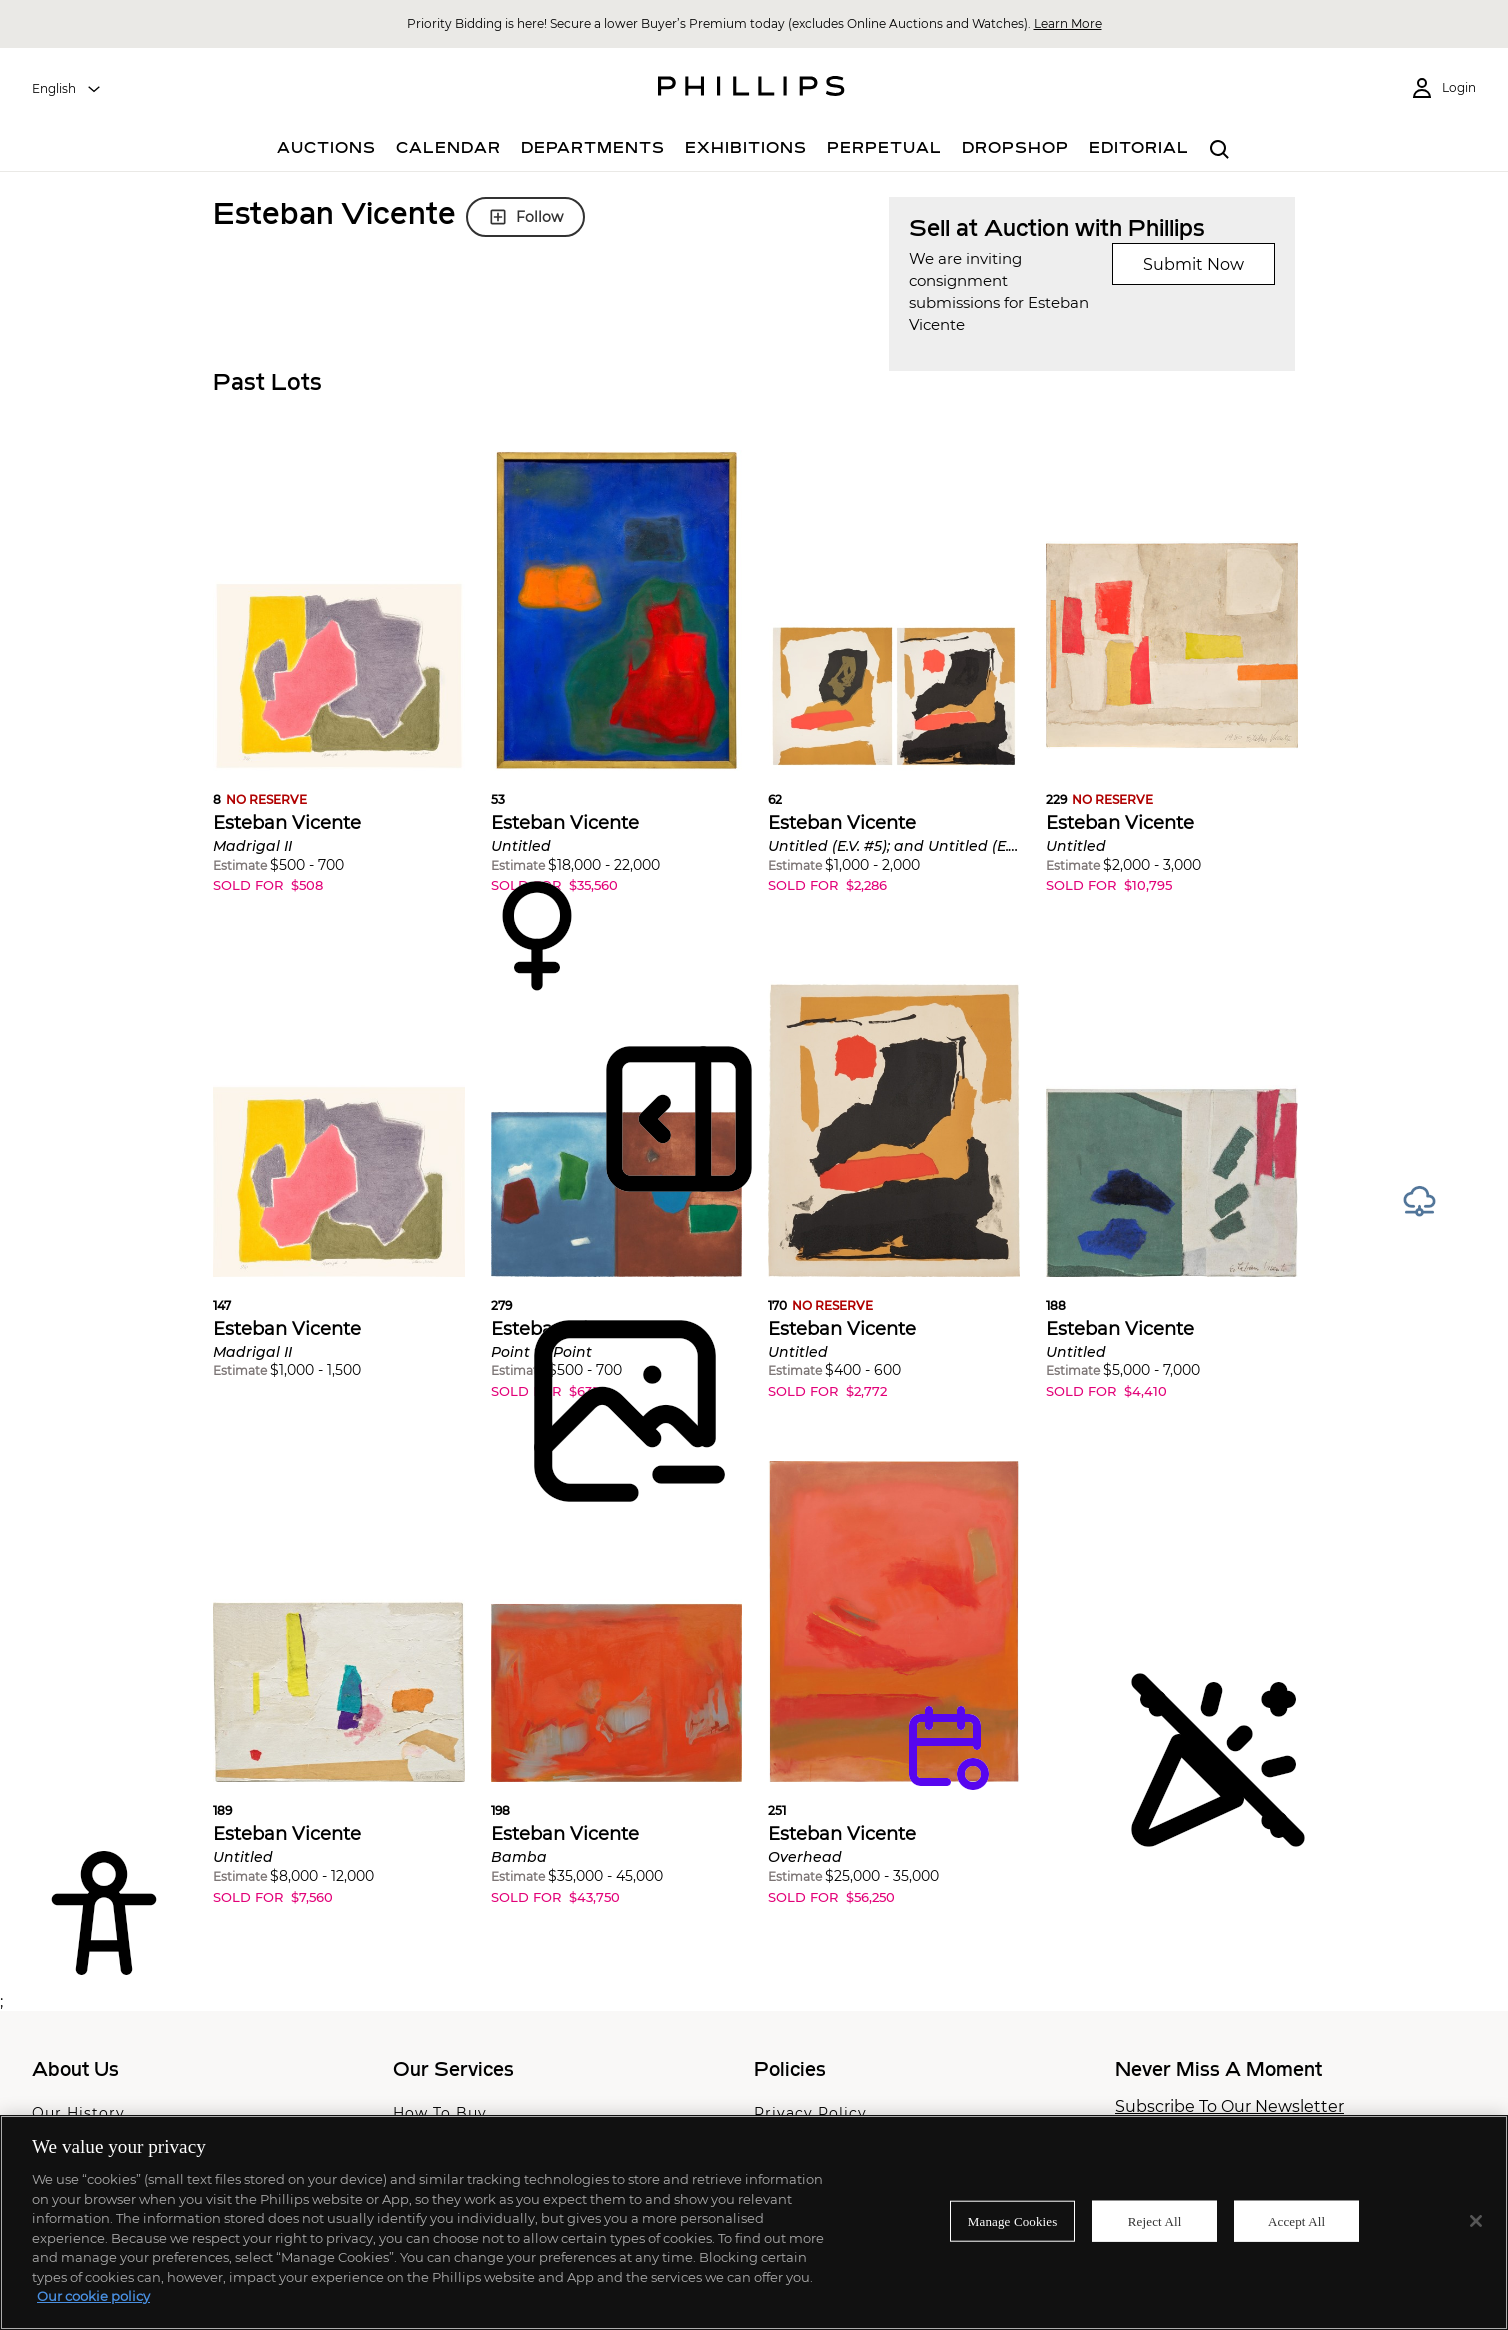 Image resolution: width=1508 pixels, height=2330 pixels. I want to click on calendar event with notification or reminder, so click(945, 1746).